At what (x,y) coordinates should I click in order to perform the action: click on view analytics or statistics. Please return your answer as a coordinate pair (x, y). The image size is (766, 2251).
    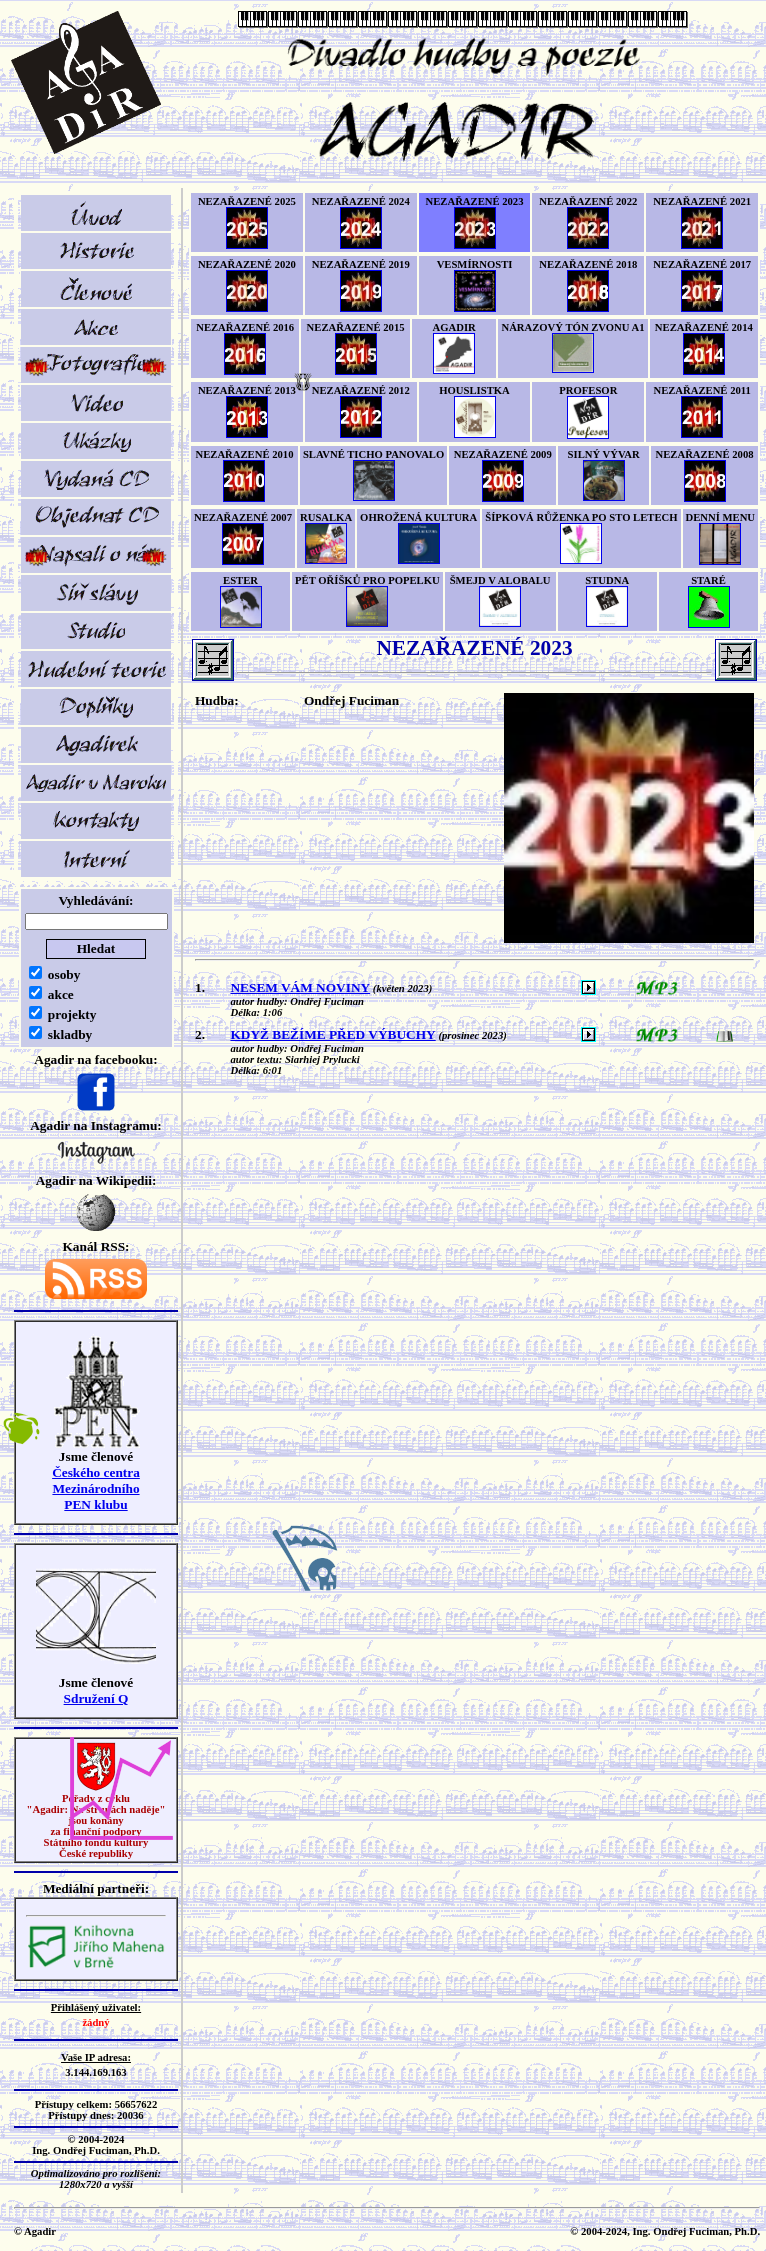
    Looking at the image, I should click on (121, 1788).